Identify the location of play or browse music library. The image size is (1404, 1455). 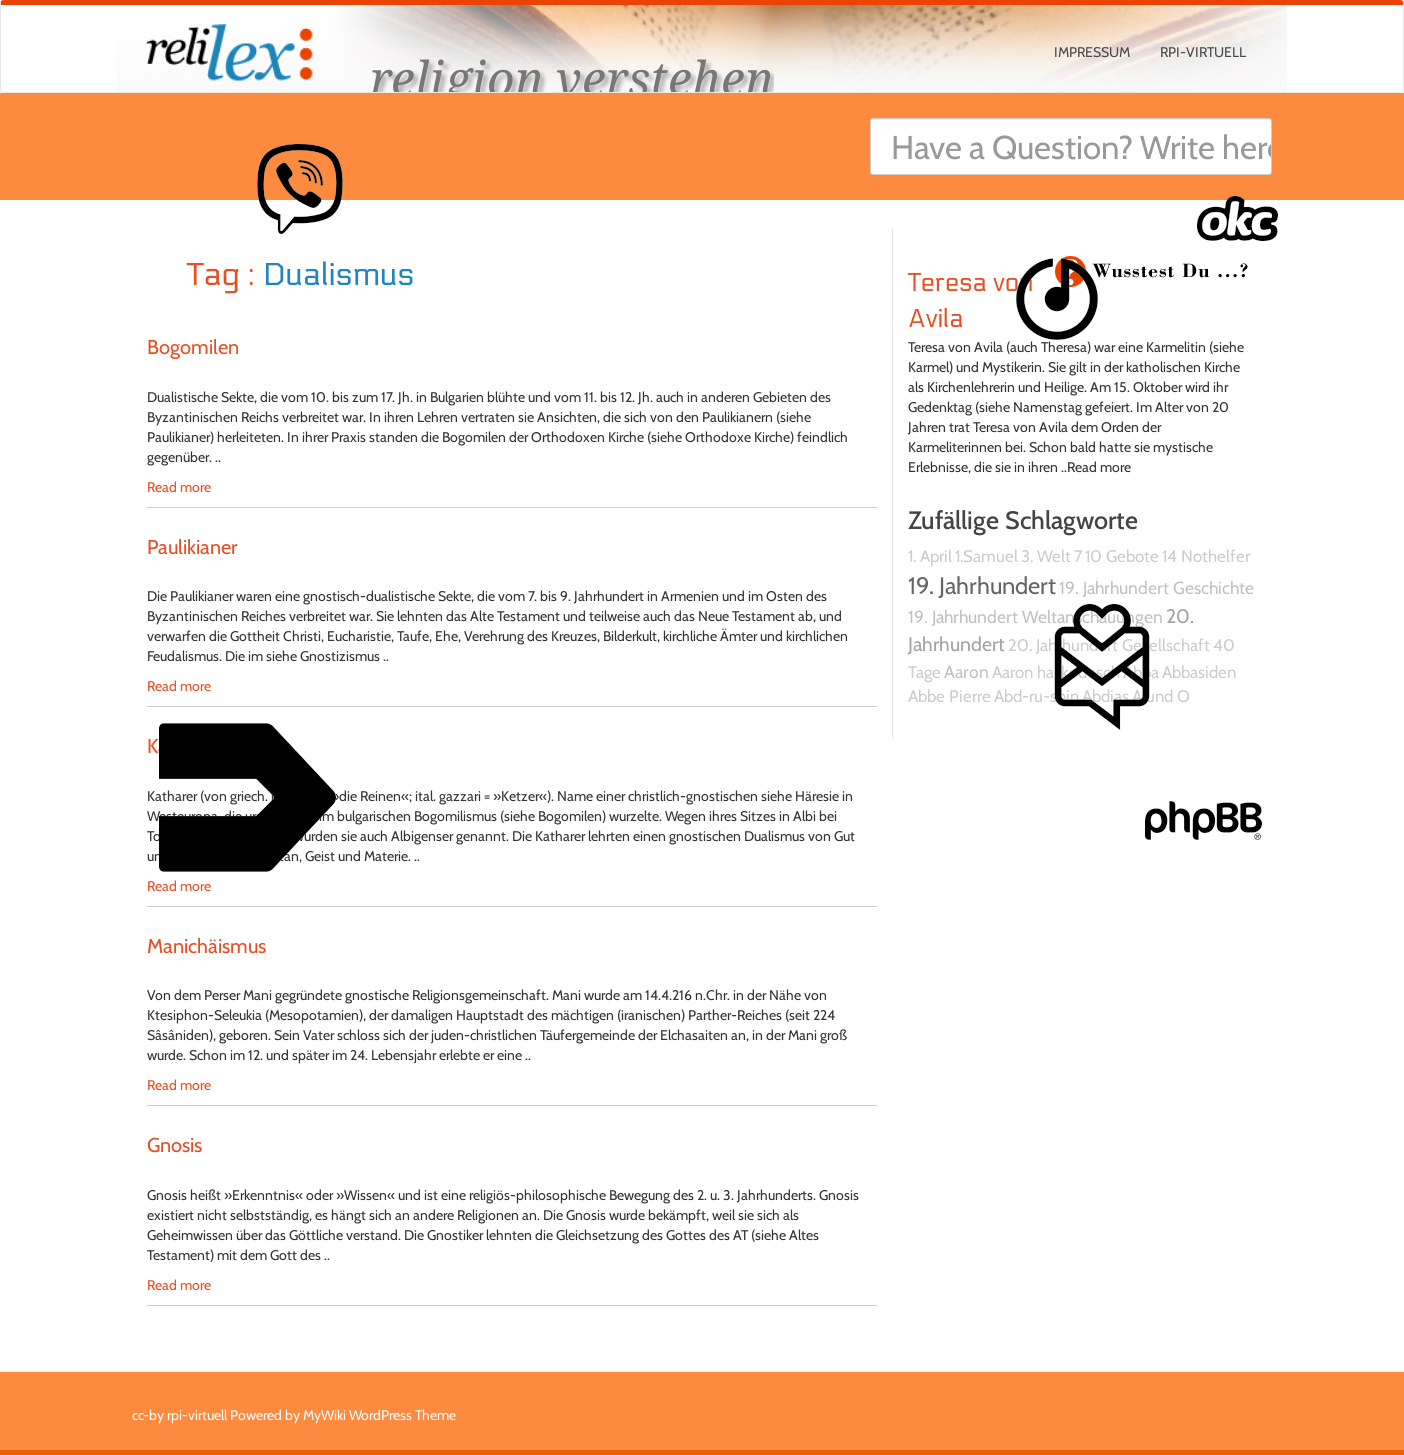
(1057, 299).